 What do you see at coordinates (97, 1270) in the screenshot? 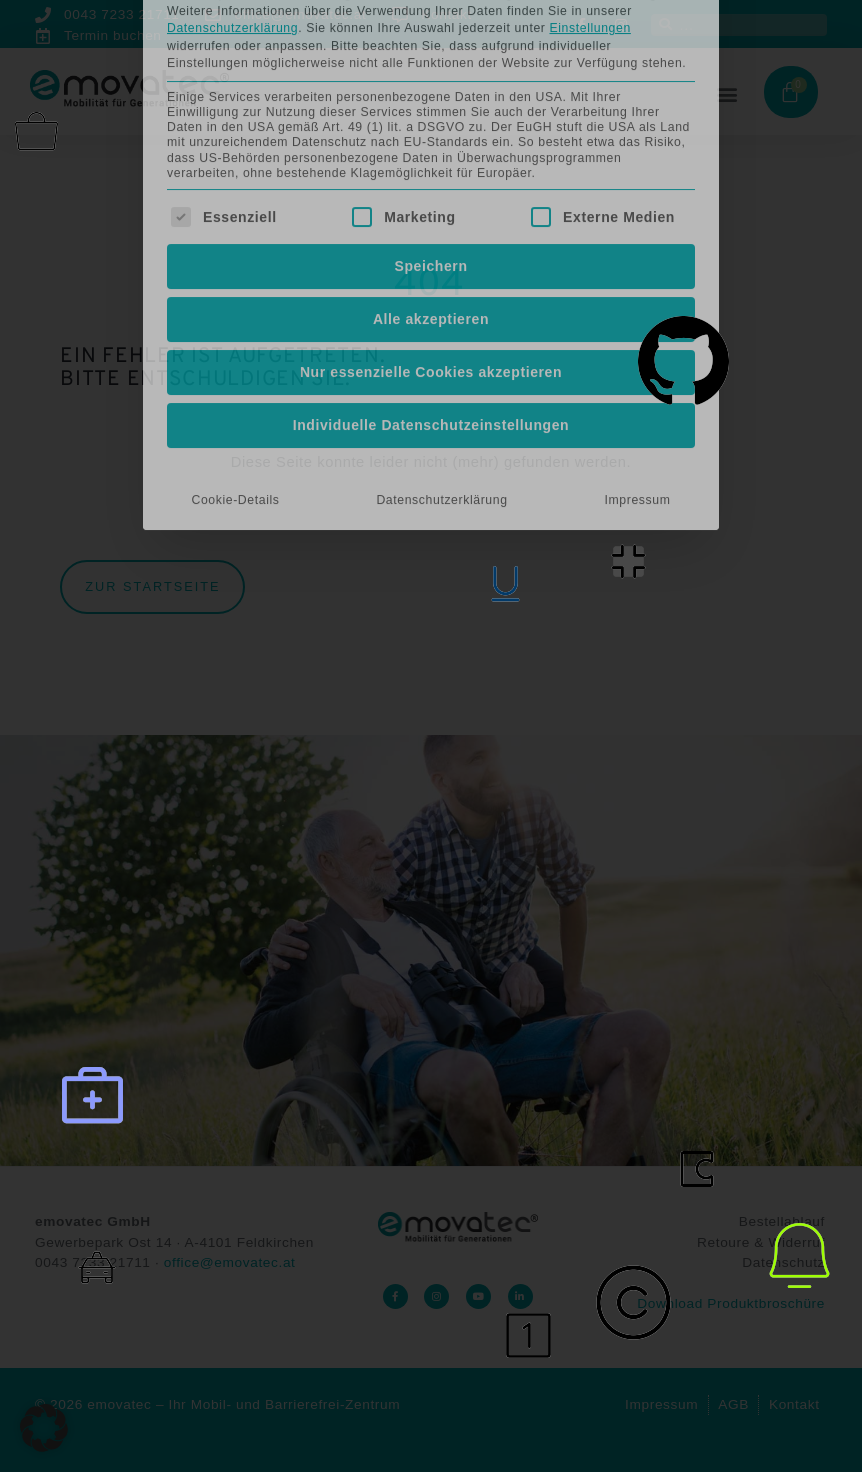
I see `request a taxi or cab ride` at bounding box center [97, 1270].